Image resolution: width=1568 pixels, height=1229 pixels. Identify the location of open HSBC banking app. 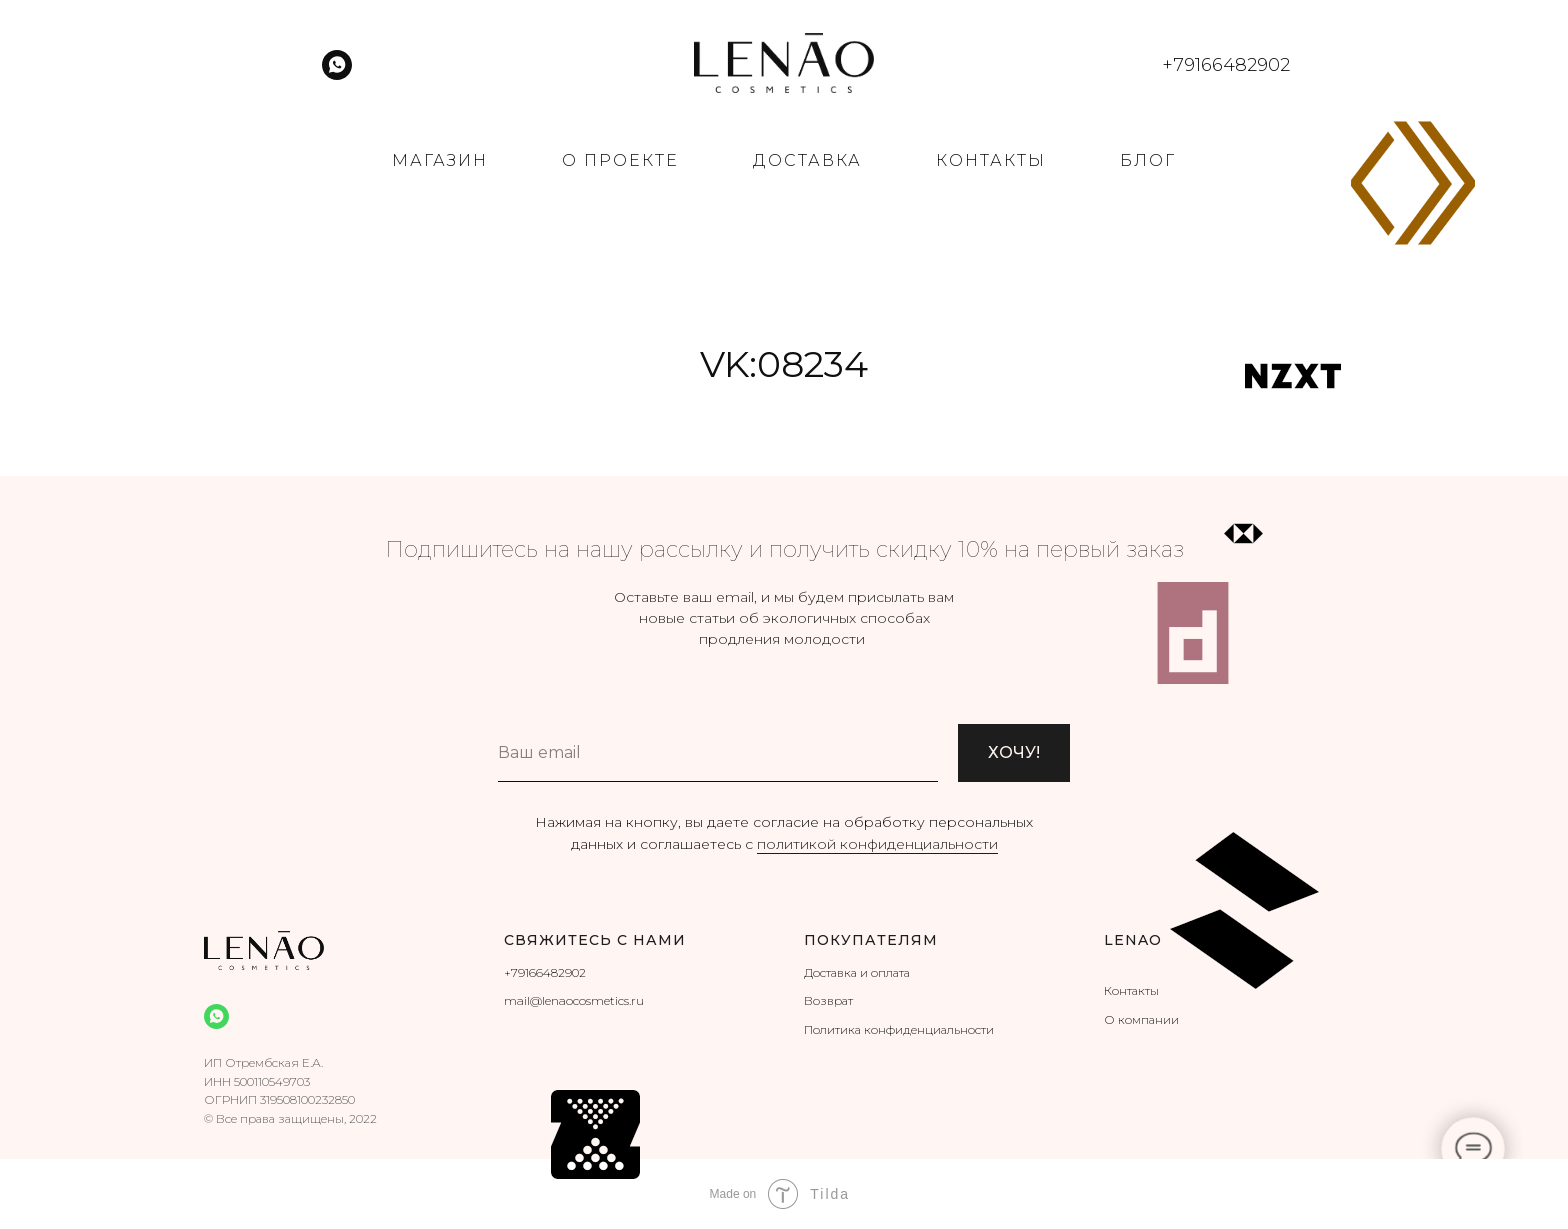
(1243, 533).